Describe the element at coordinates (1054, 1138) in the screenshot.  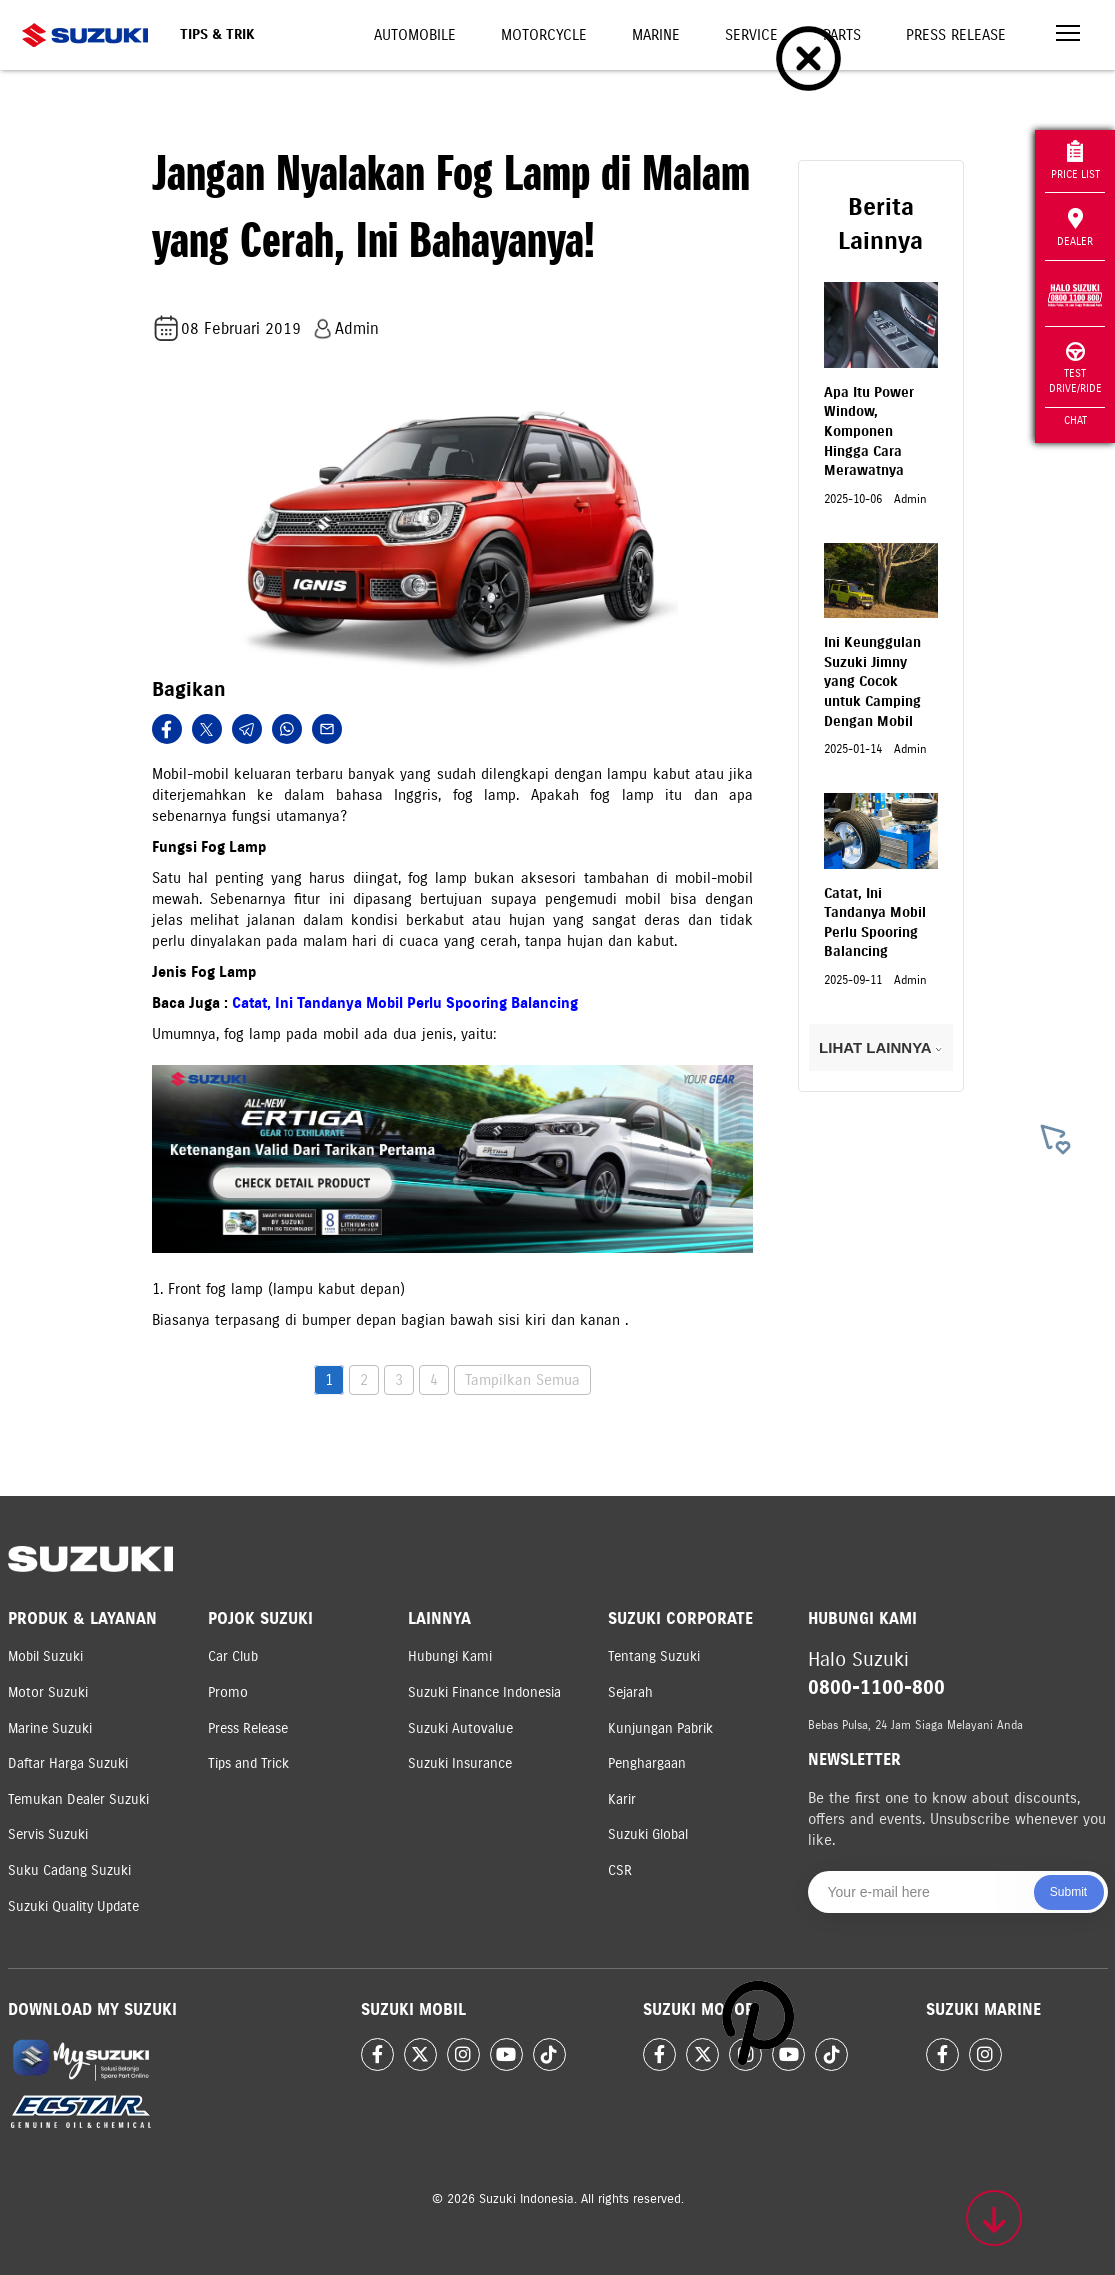
I see `add to favorites with cursor selection` at that location.